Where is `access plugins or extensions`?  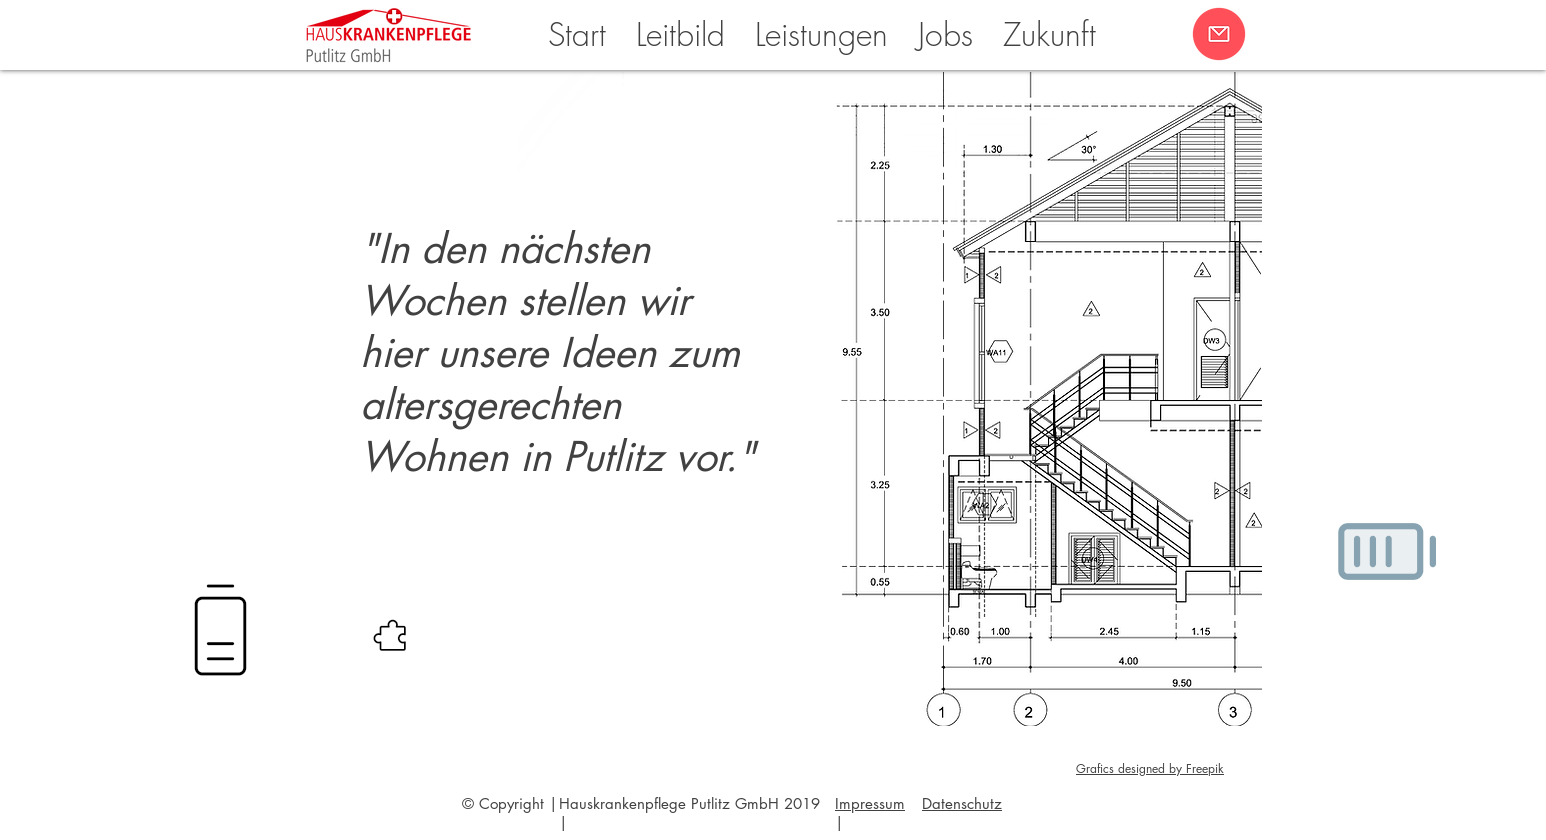 access plugins or extensions is located at coordinates (391, 636).